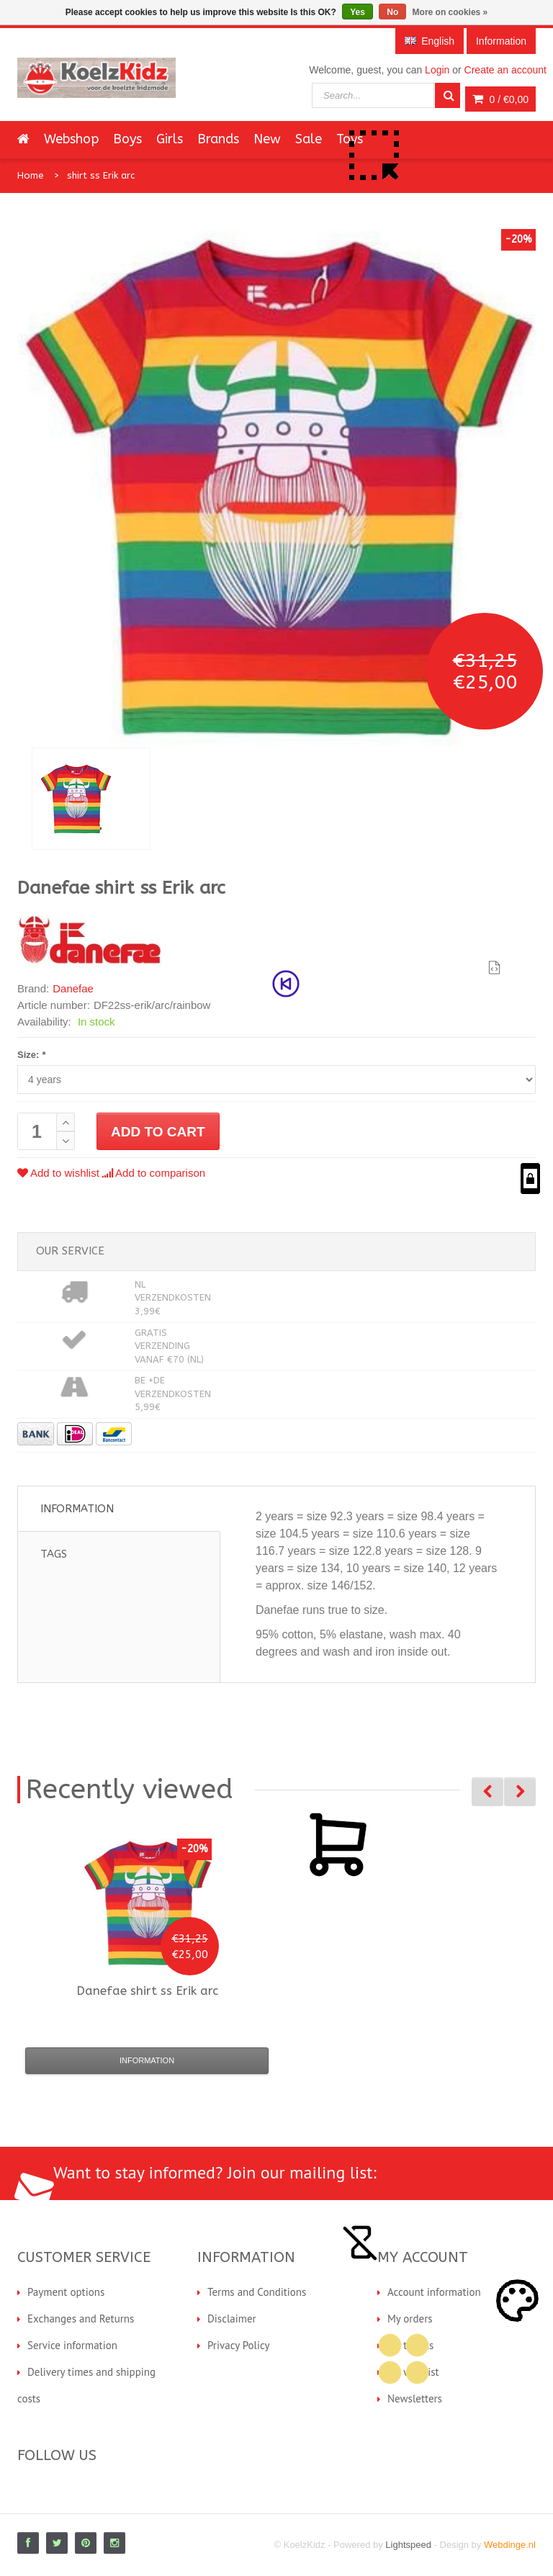 This screenshot has width=553, height=2576. What do you see at coordinates (361, 2242) in the screenshot?
I see `timer or countdown feature disabled` at bounding box center [361, 2242].